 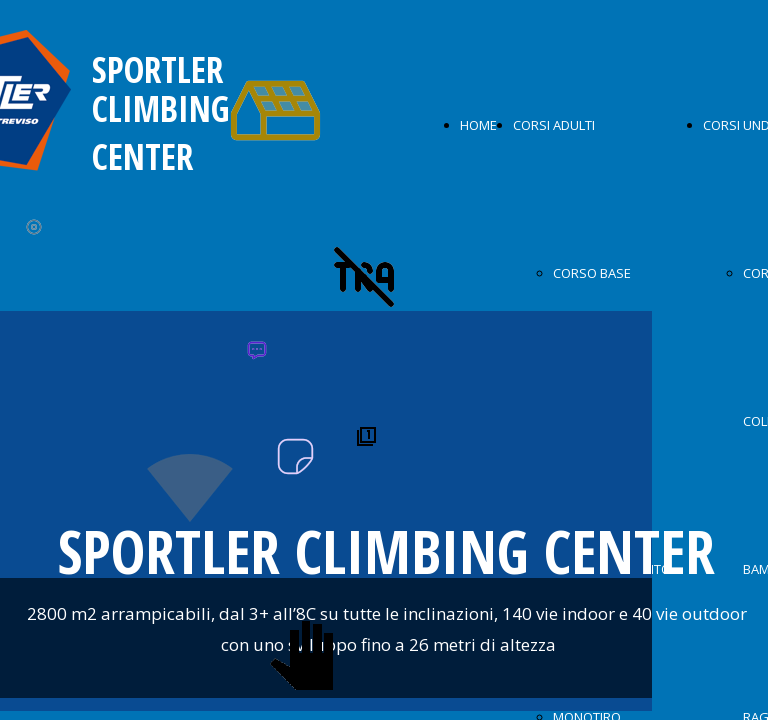 I want to click on stop playback or recording, so click(x=34, y=227).